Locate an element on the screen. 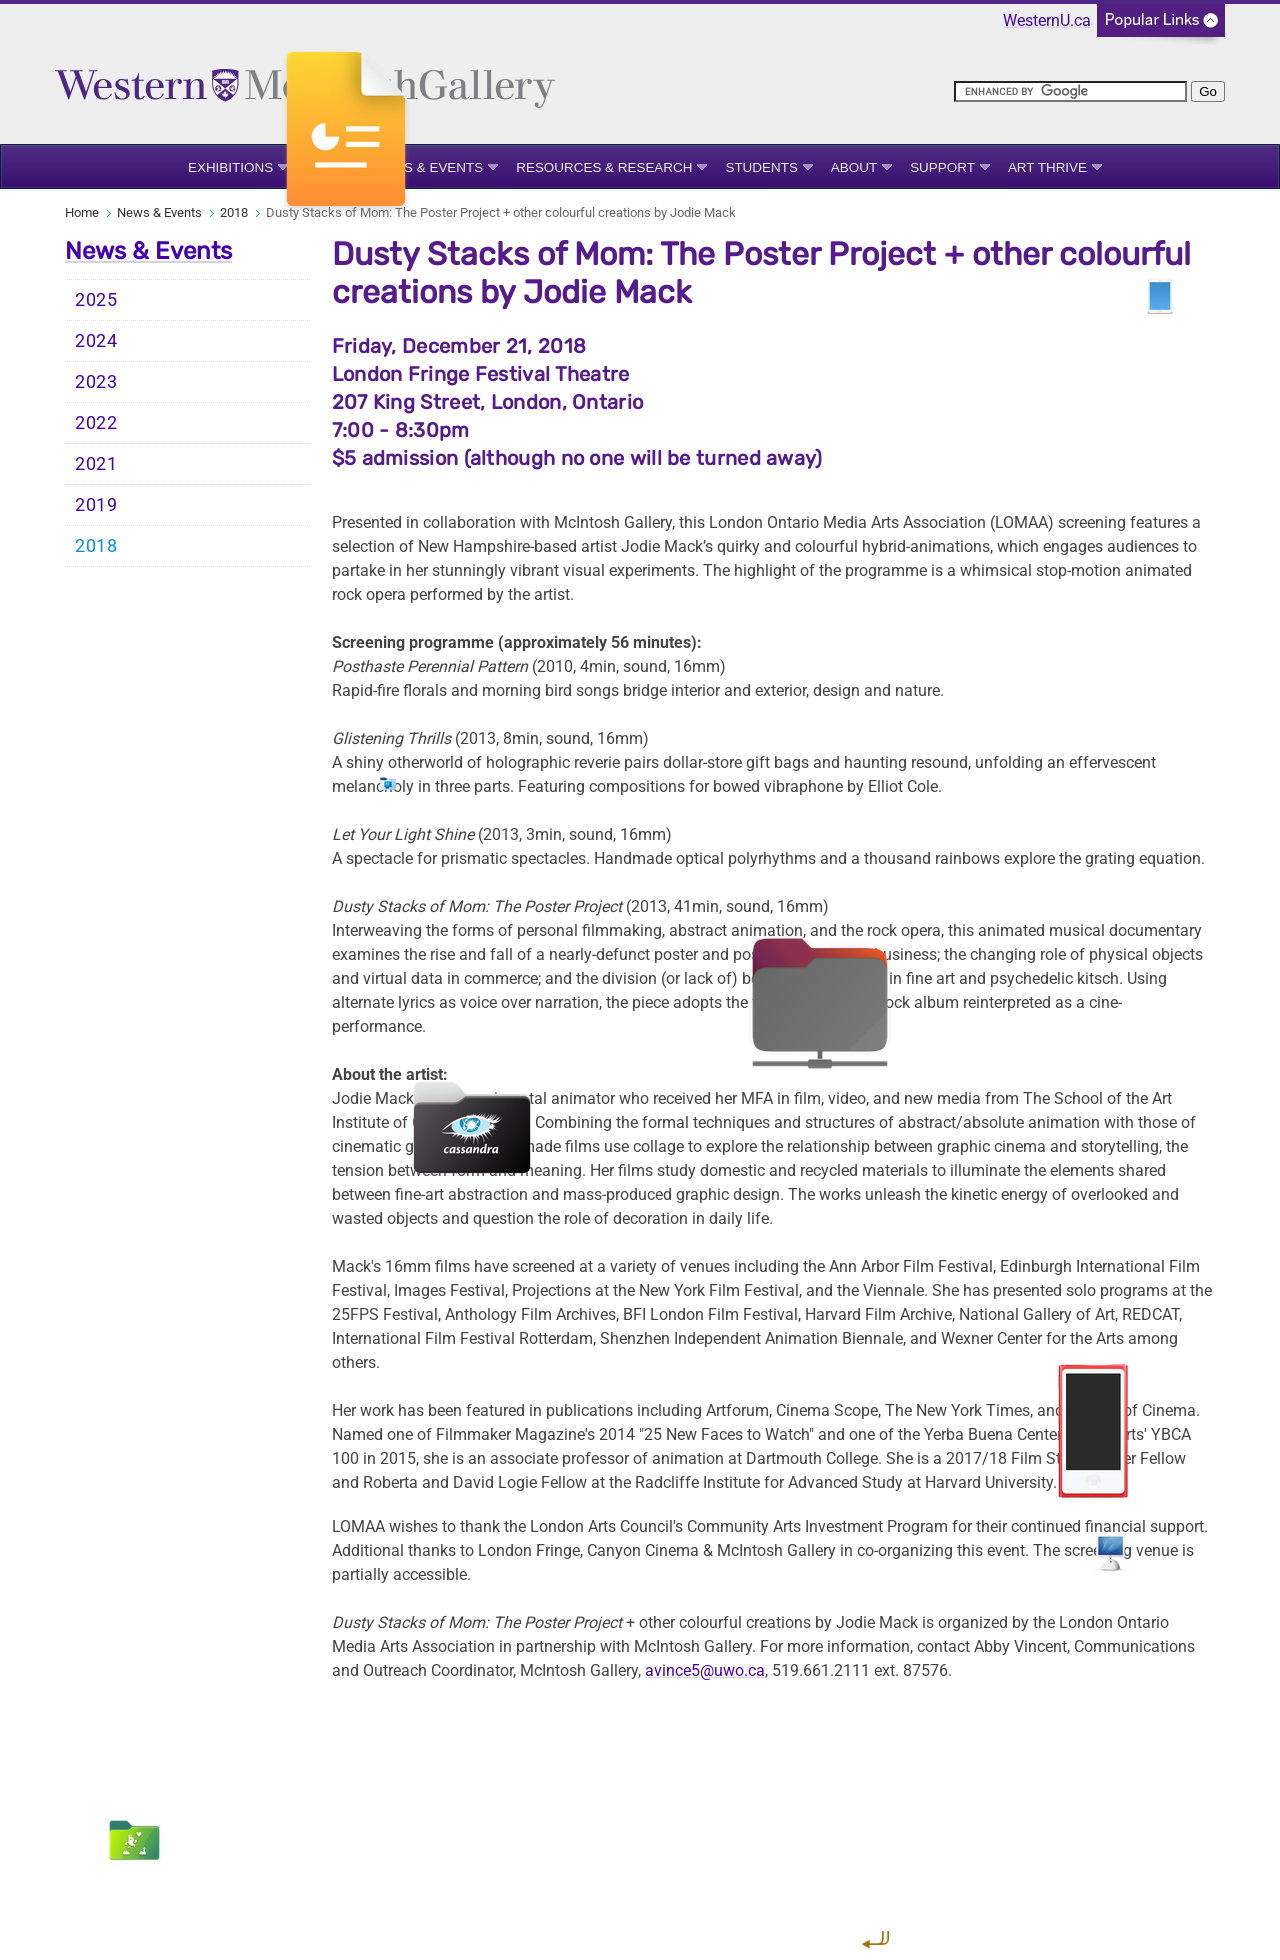 The height and width of the screenshot is (1960, 1280). iPad Mini 3 device with cellular connectivity is located at coordinates (1160, 293).